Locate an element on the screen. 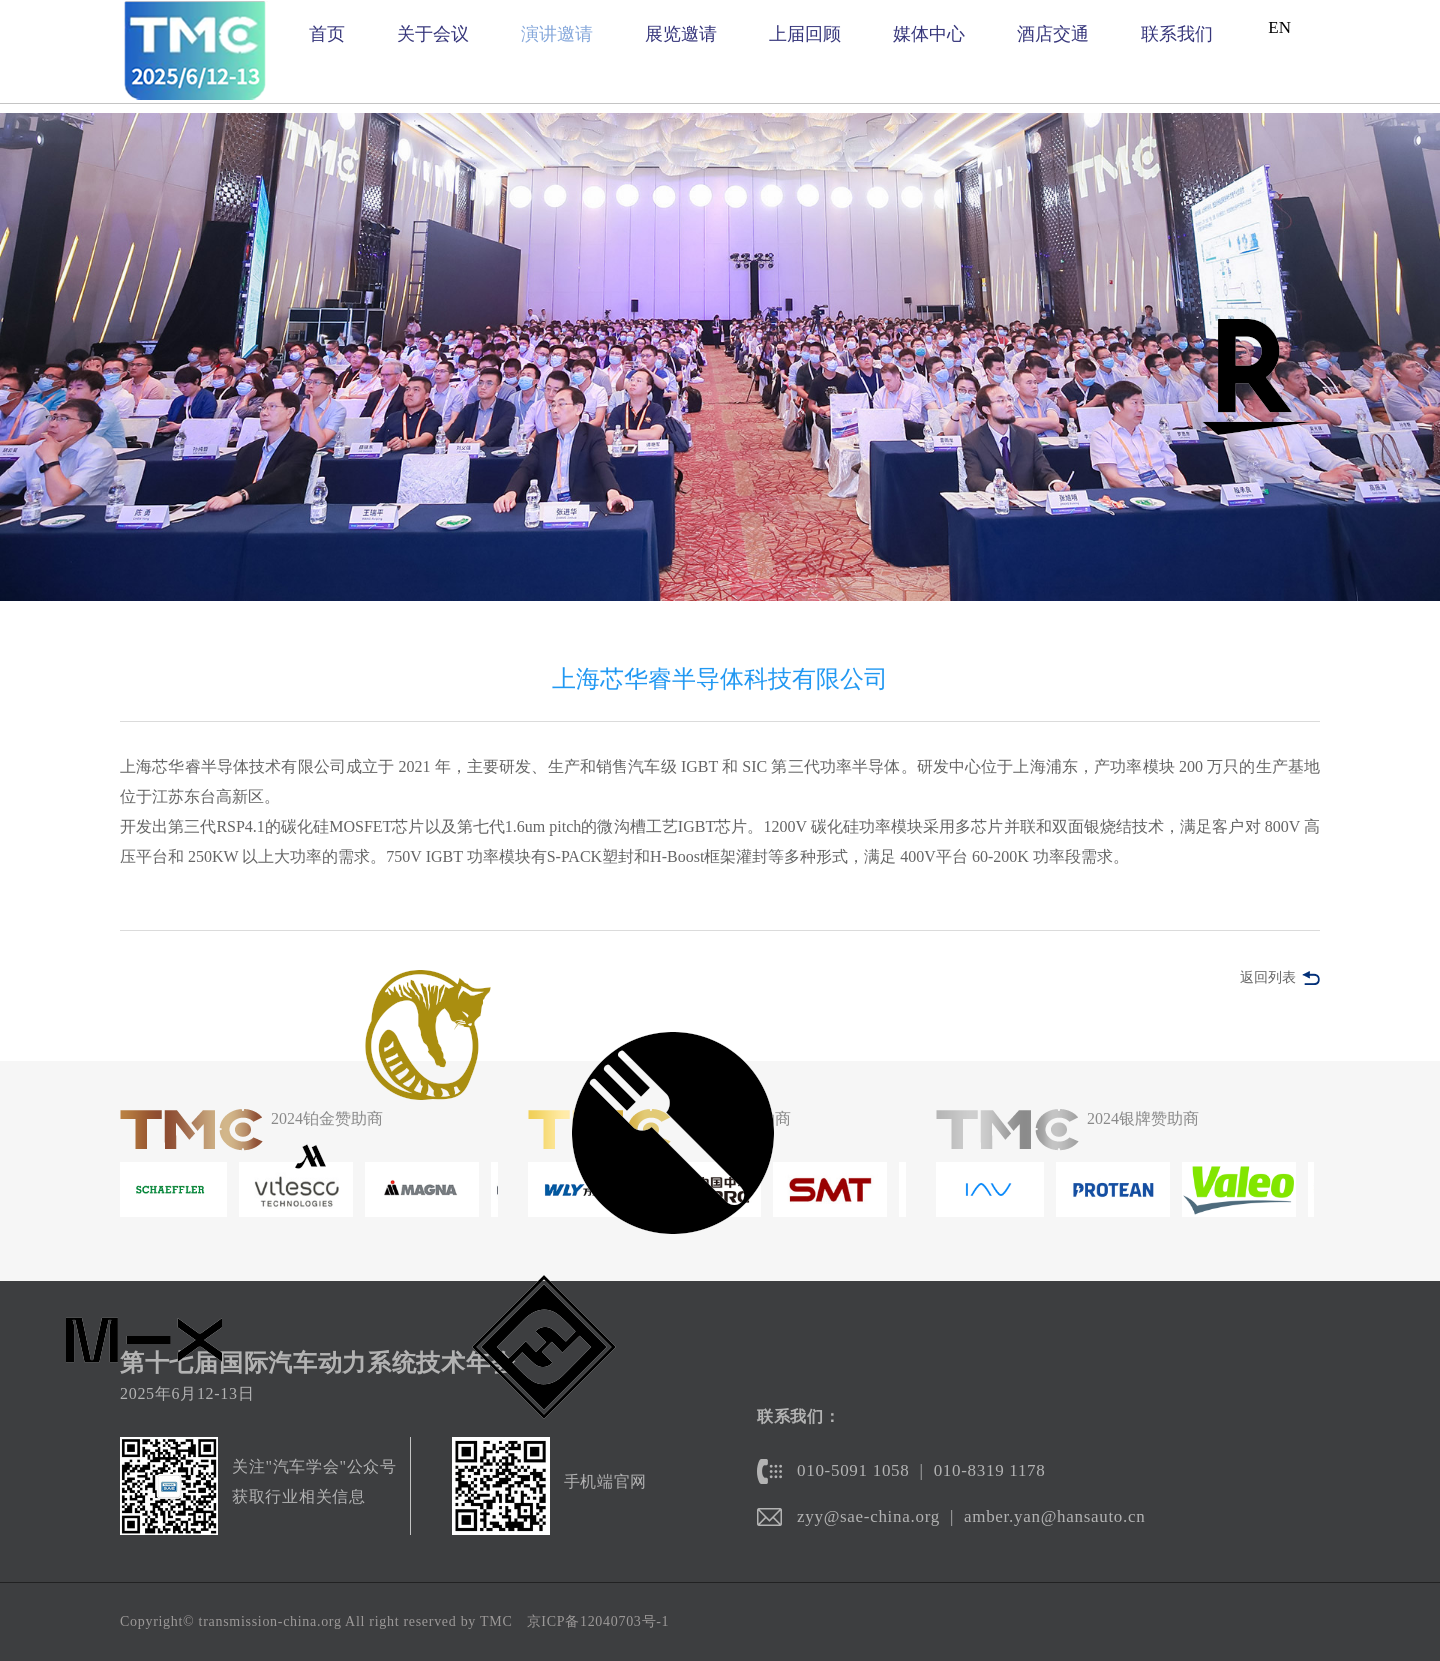  open the Rakuten app is located at coordinates (1257, 377).